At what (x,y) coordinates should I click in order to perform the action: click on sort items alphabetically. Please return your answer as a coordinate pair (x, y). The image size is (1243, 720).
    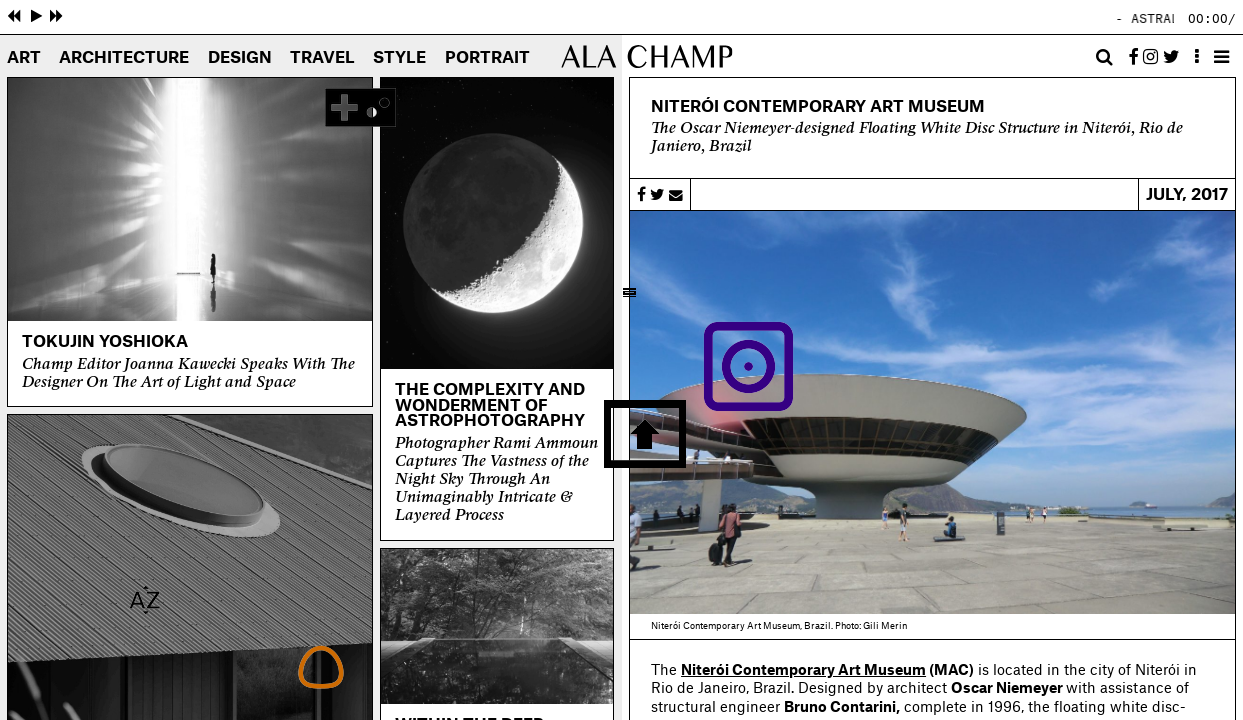
    Looking at the image, I should click on (145, 600).